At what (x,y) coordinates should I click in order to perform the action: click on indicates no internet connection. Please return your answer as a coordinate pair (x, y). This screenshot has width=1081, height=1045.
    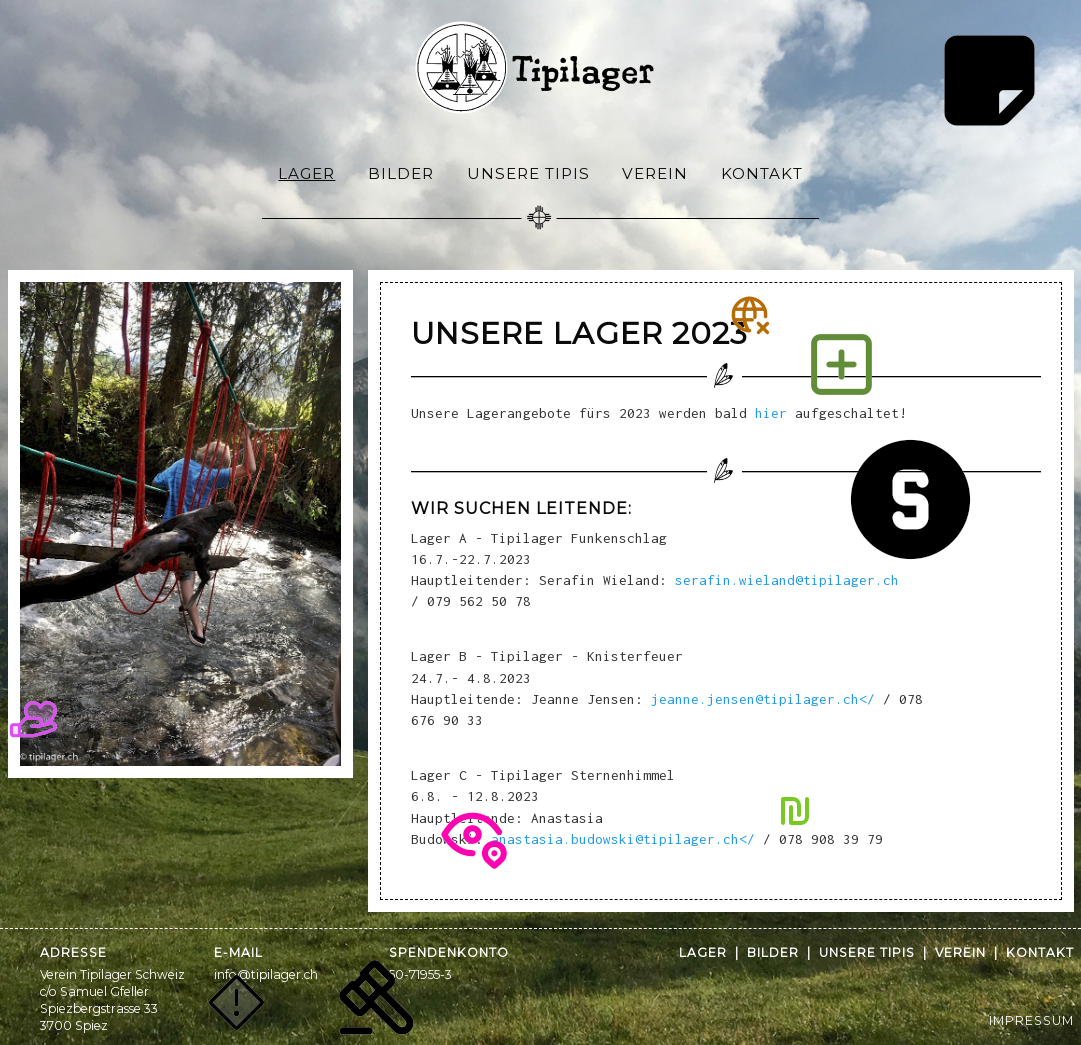
    Looking at the image, I should click on (749, 314).